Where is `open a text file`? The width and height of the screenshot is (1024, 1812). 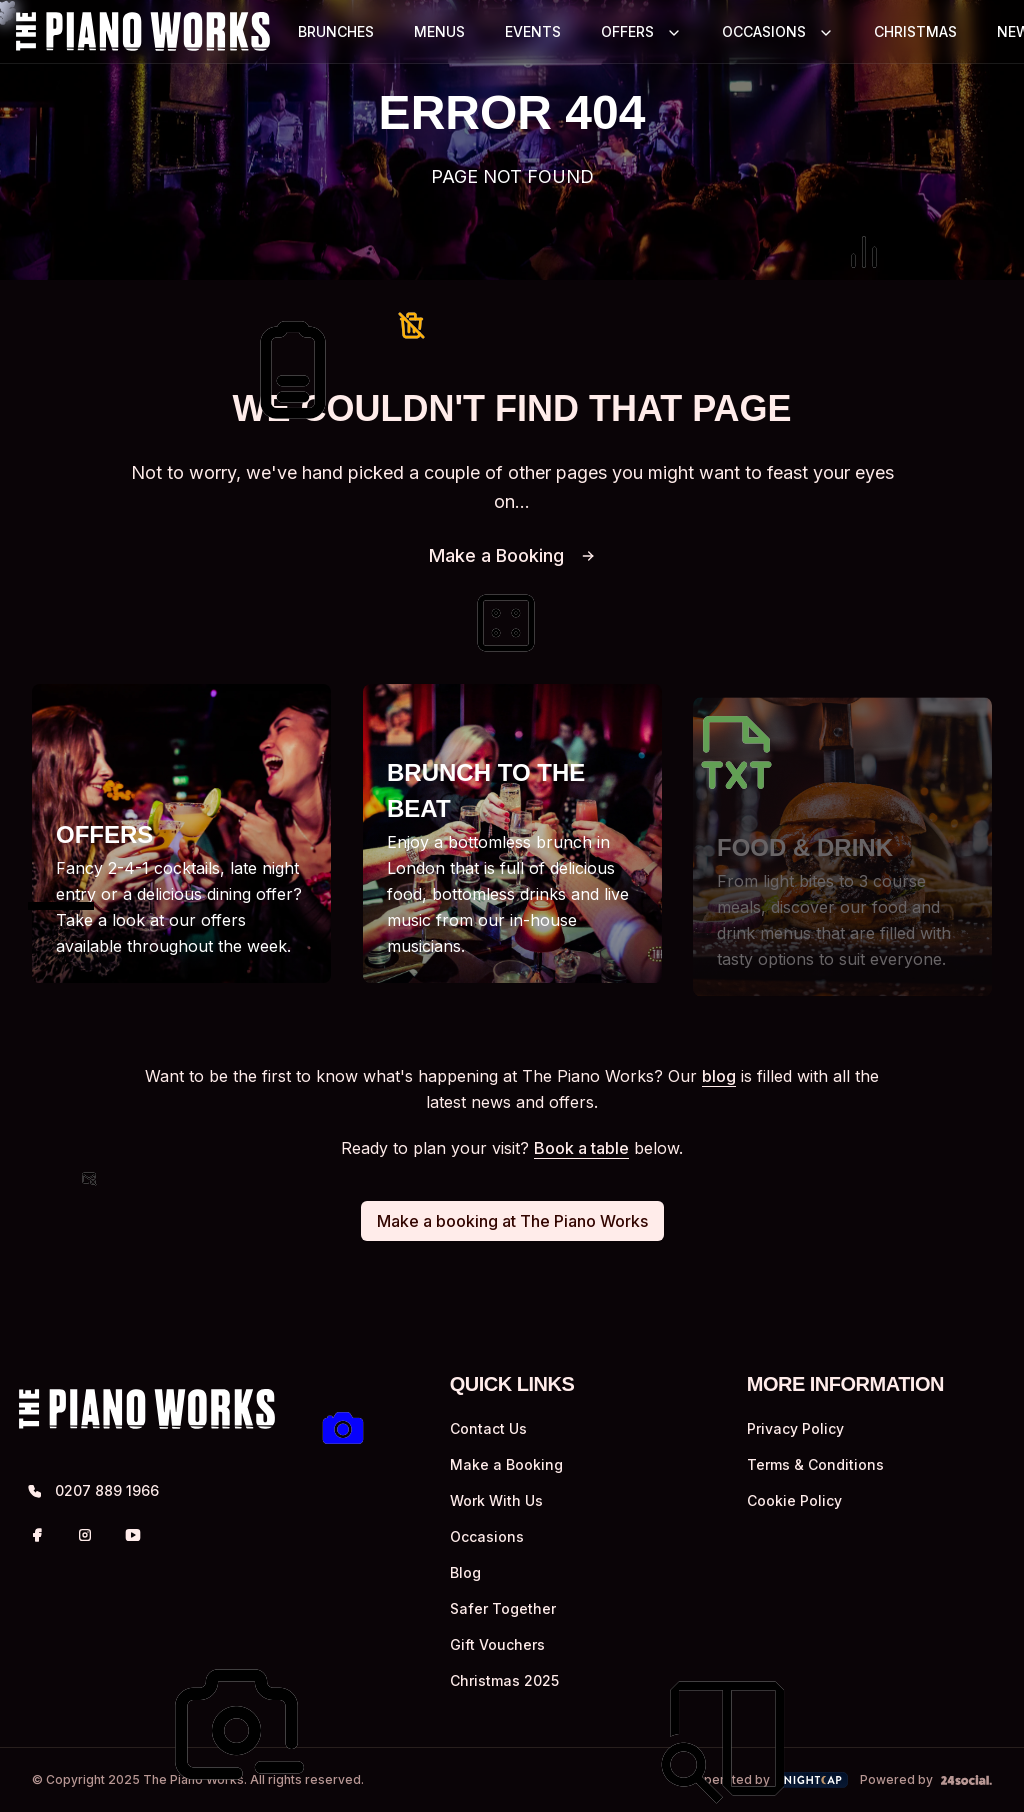 open a text file is located at coordinates (736, 755).